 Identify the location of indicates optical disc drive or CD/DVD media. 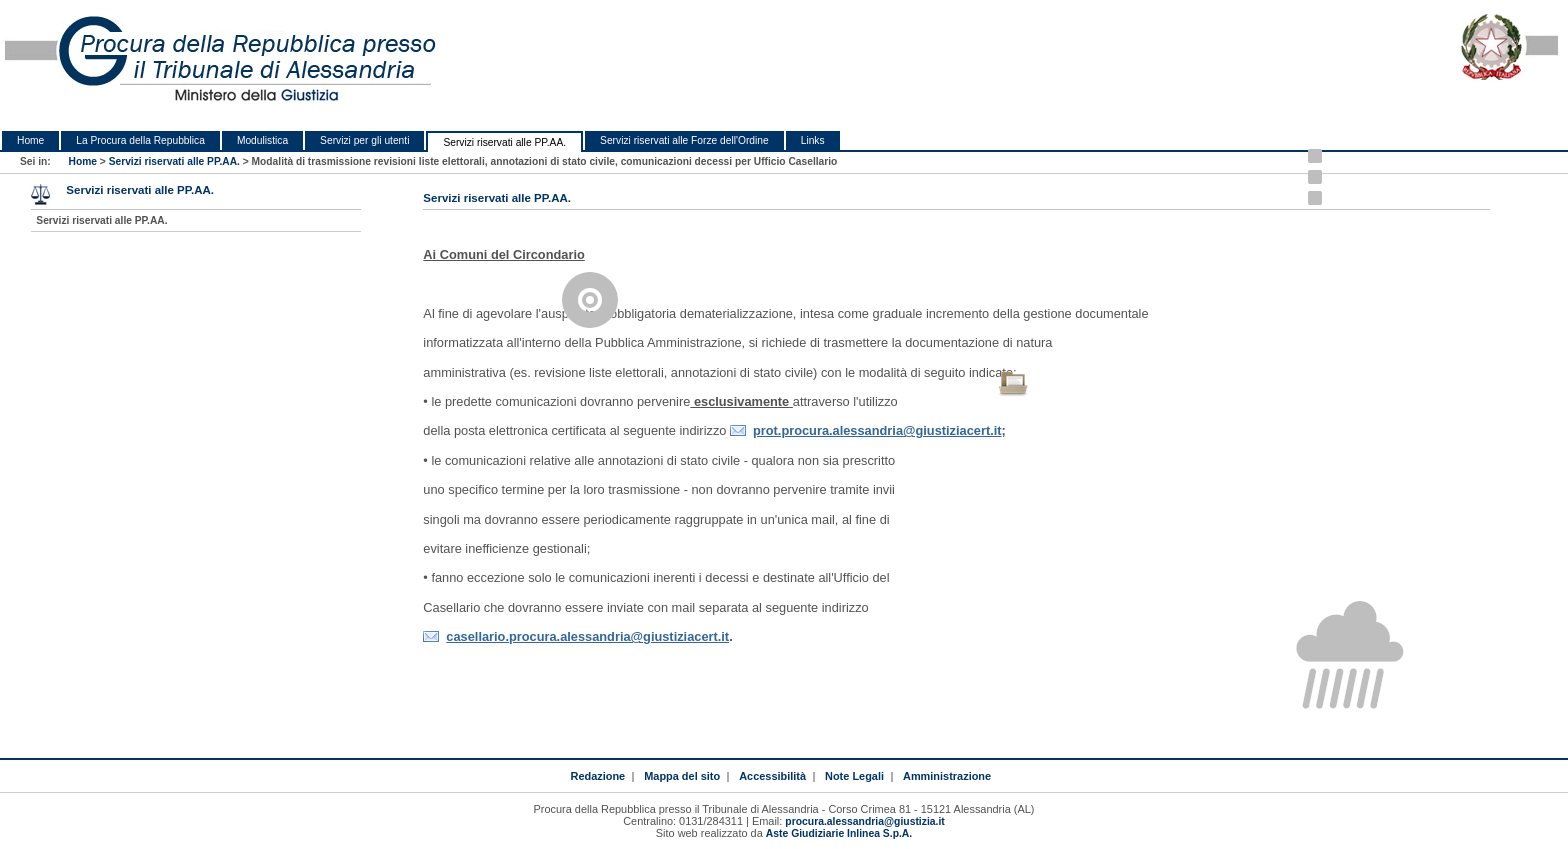
(590, 300).